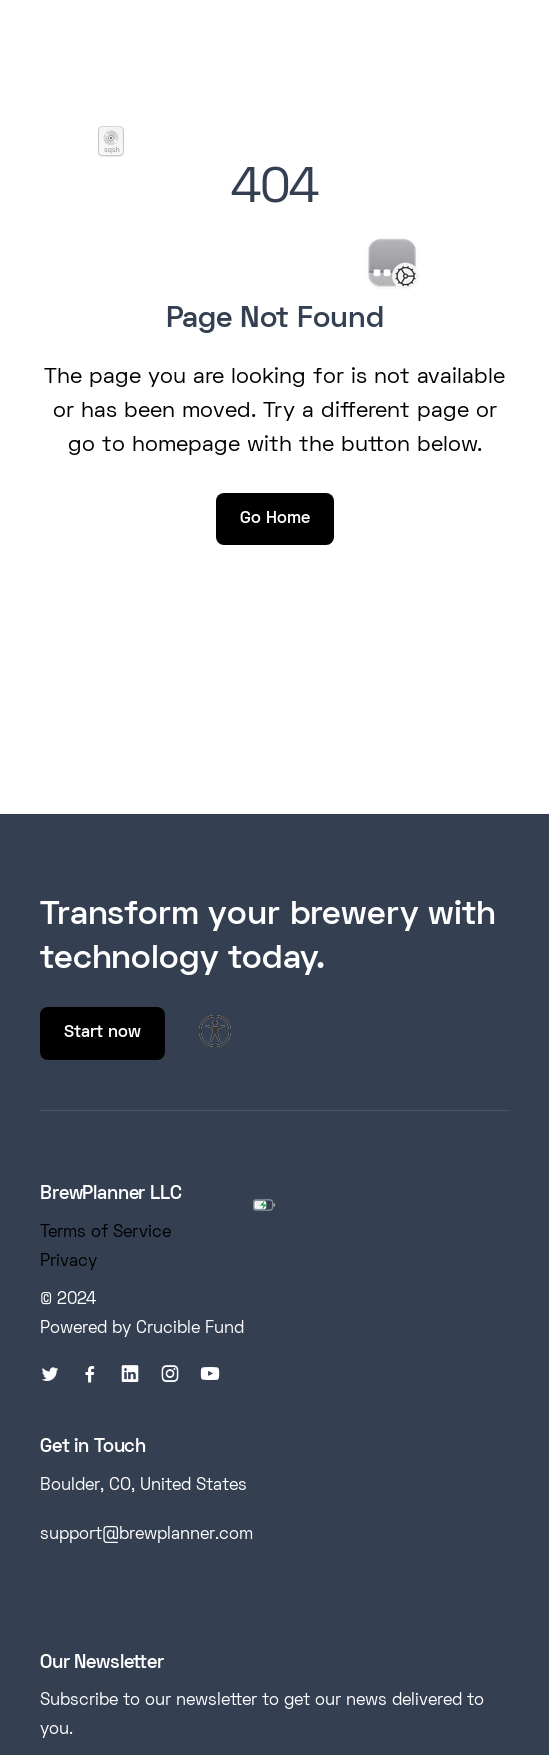 Image resolution: width=549 pixels, height=1755 pixels. Describe the element at coordinates (111, 141) in the screenshot. I see `a squashfs compressed filesystem image file` at that location.